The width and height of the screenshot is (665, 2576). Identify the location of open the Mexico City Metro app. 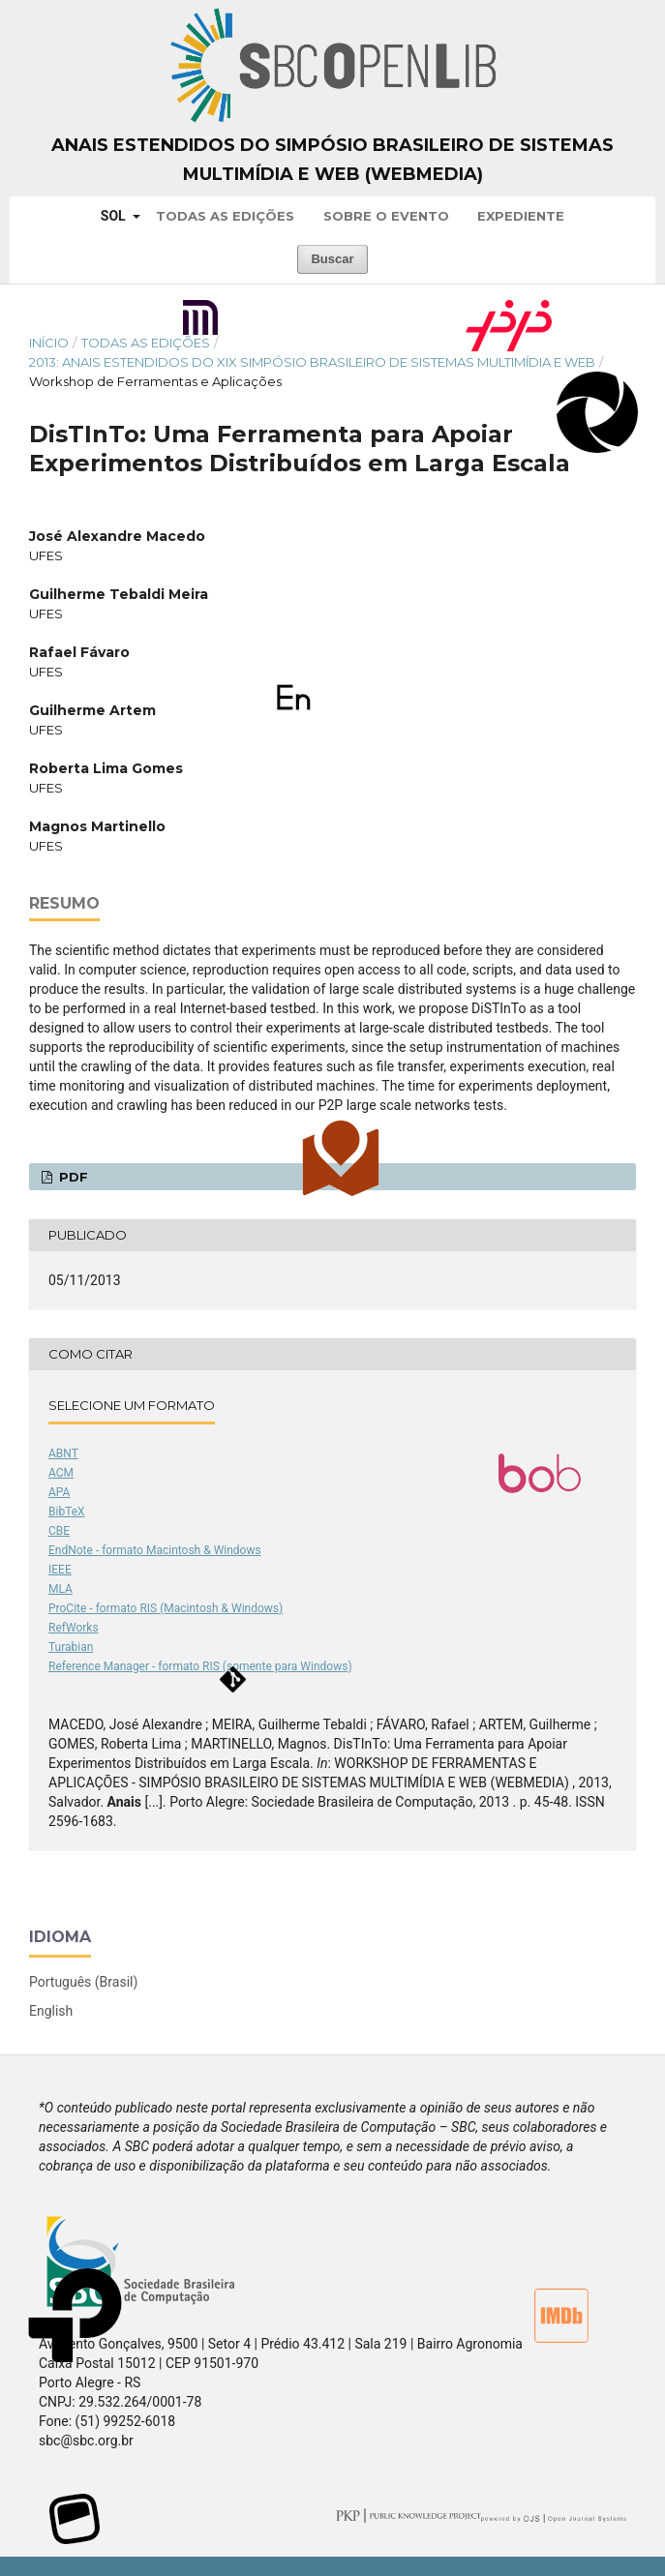
(200, 317).